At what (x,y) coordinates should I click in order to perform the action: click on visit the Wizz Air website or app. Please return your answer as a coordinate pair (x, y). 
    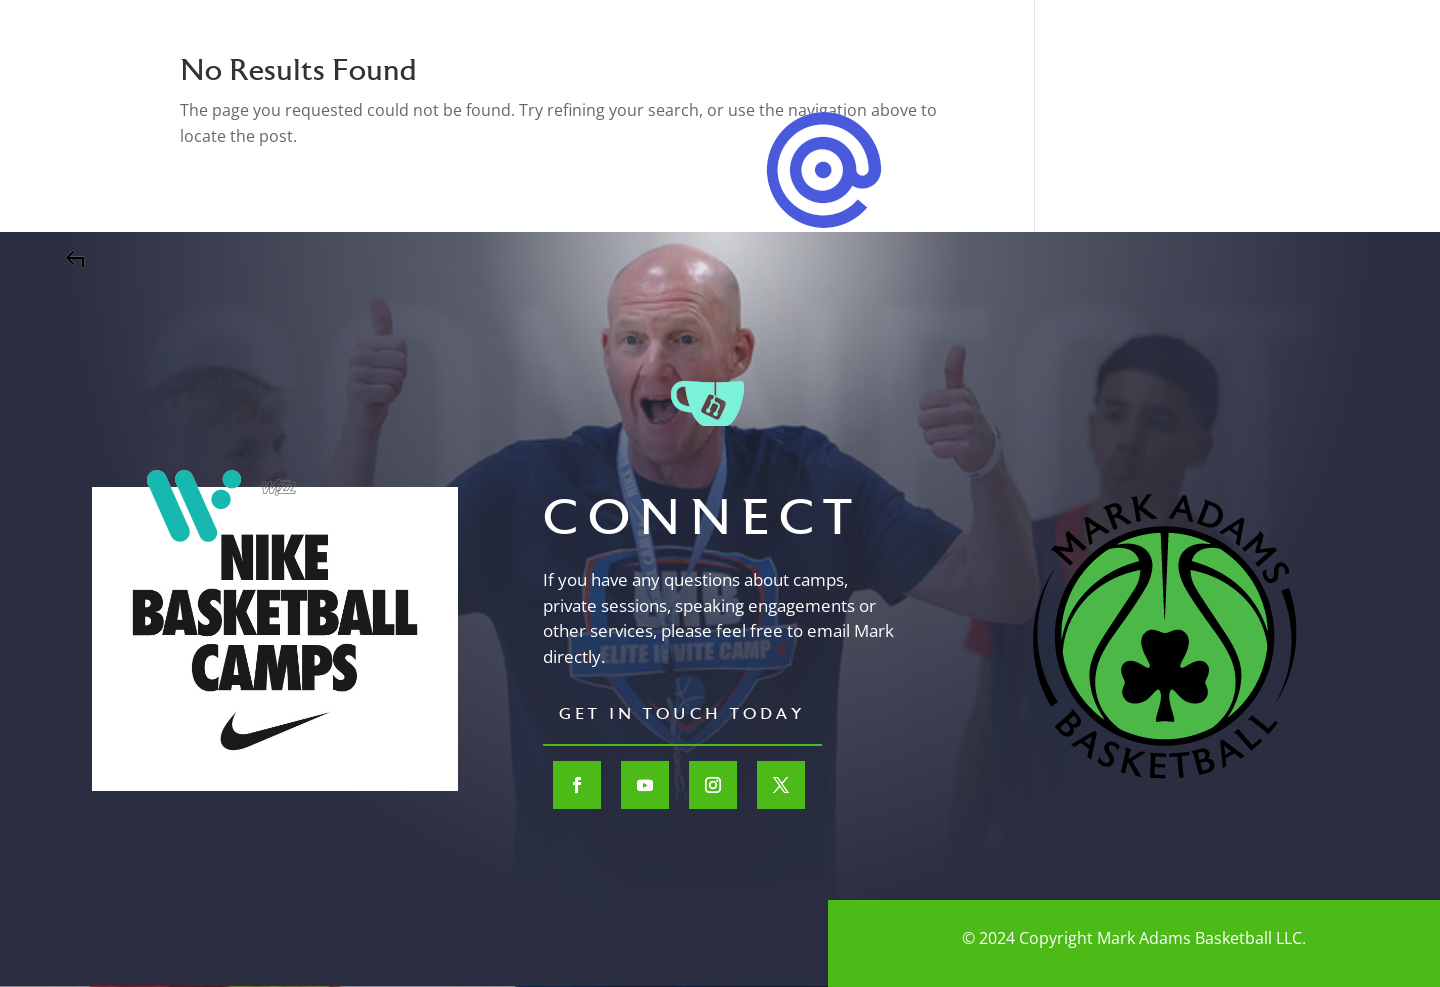
    Looking at the image, I should click on (279, 487).